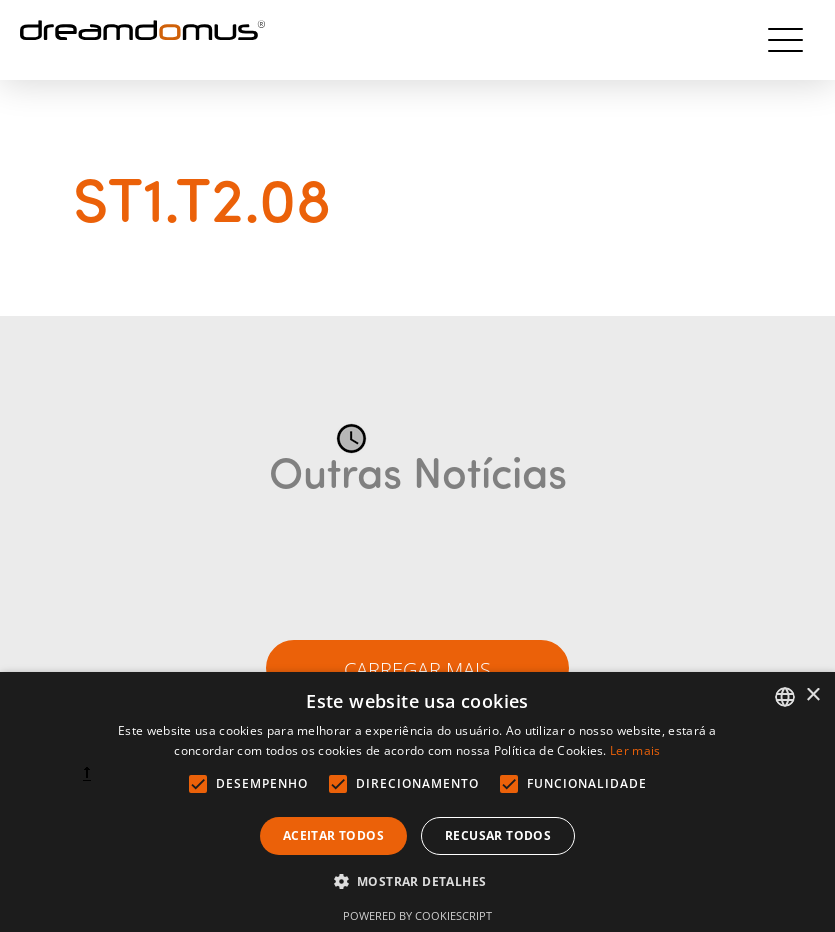 Image resolution: width=835 pixels, height=932 pixels. I want to click on upgrade to a newer version, so click(87, 774).